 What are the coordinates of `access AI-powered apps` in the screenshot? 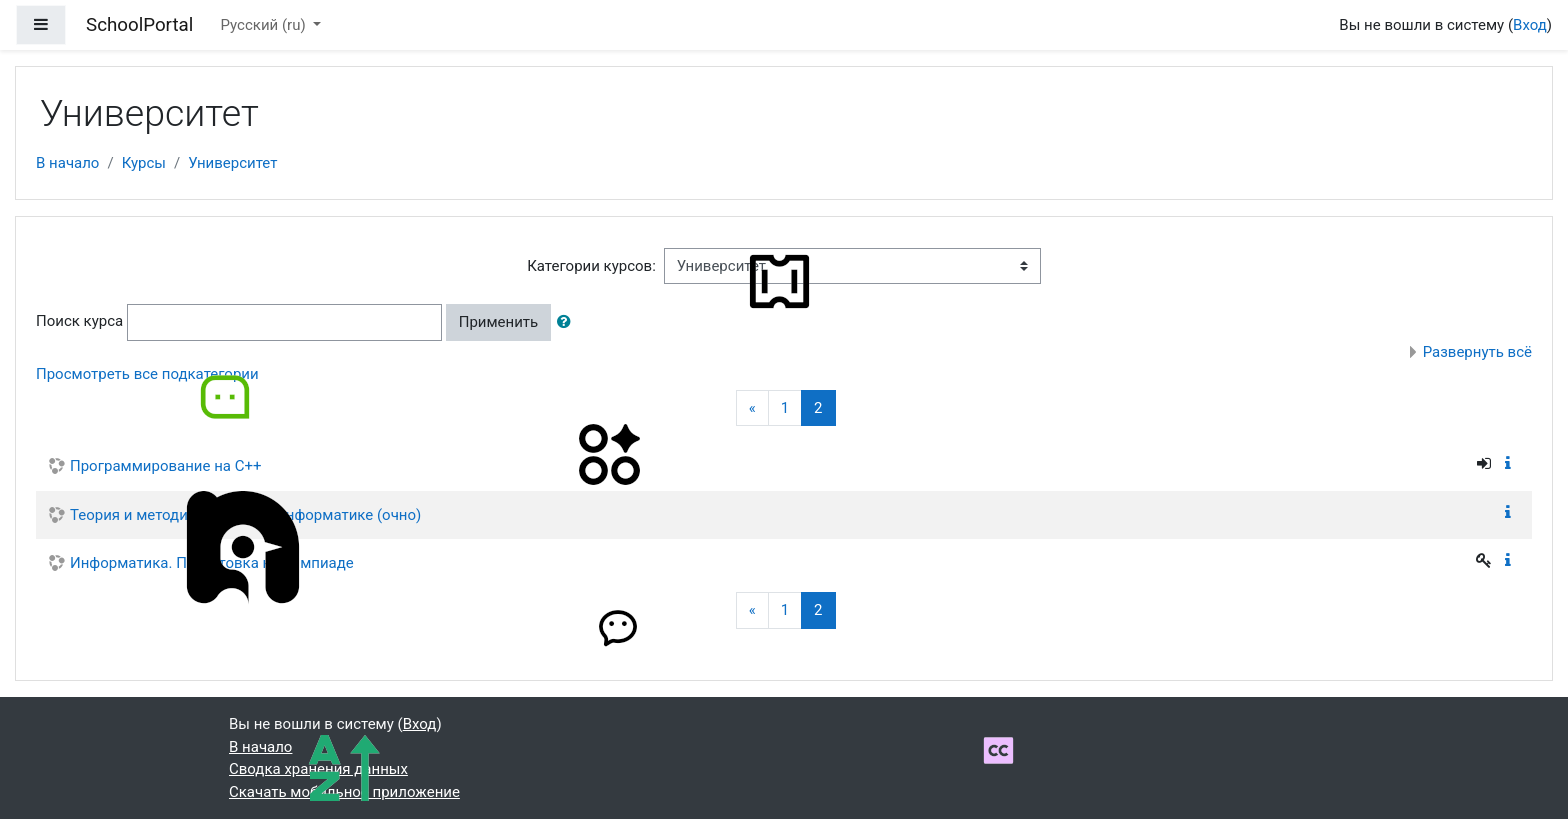 It's located at (609, 454).